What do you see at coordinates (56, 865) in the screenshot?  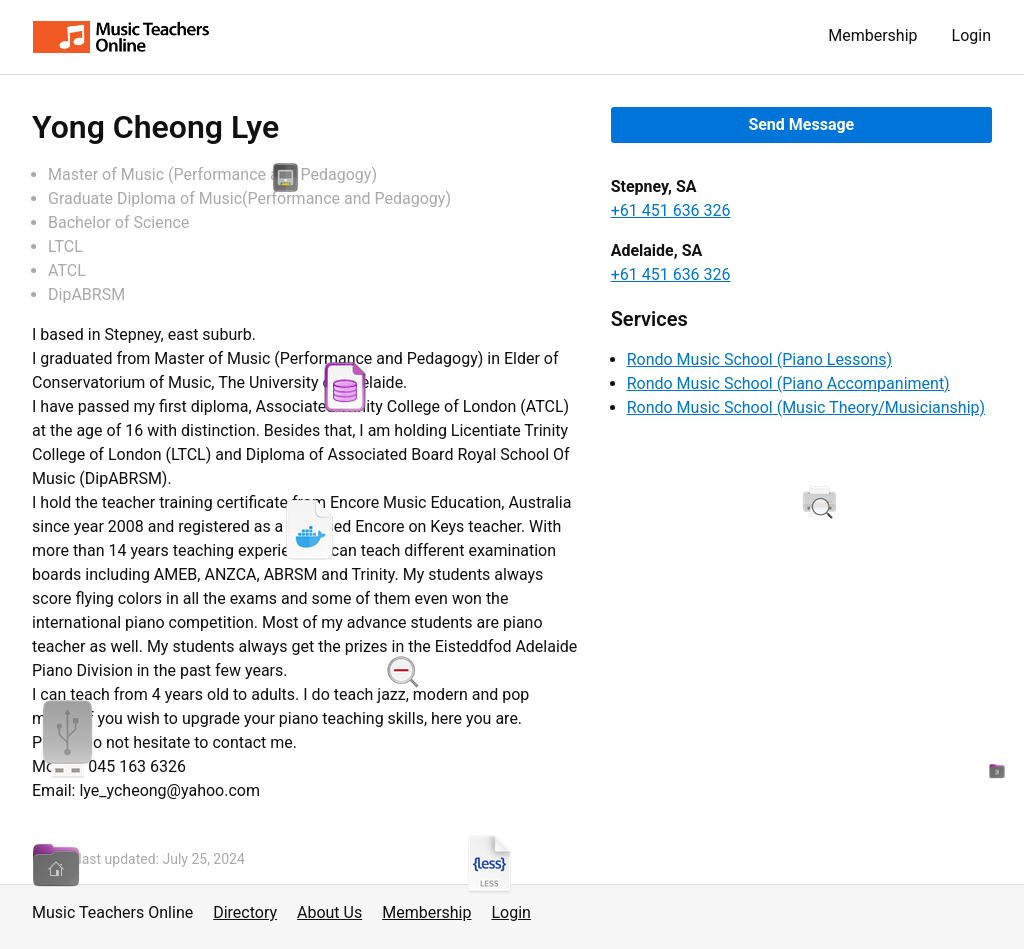 I see `access your home folder` at bounding box center [56, 865].